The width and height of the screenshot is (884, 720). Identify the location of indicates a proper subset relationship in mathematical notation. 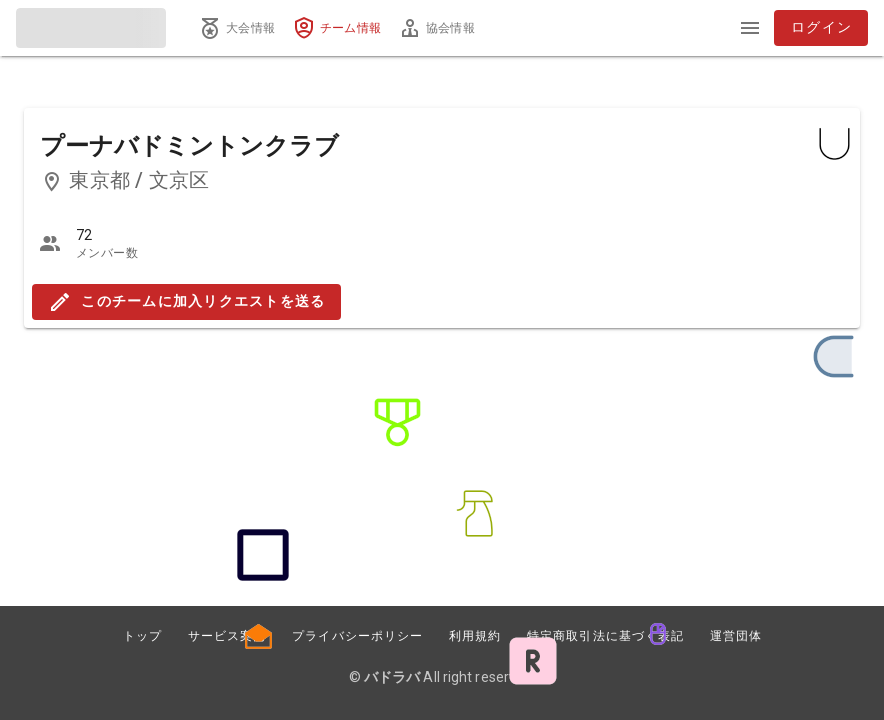
(834, 356).